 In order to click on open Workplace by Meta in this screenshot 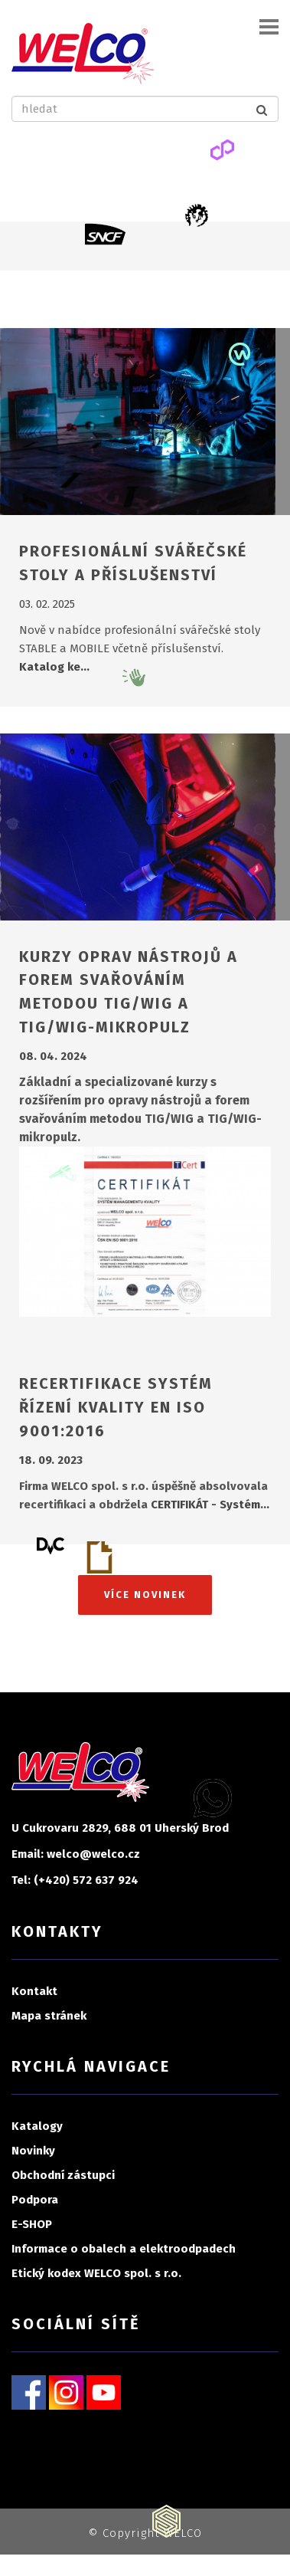, I will do `click(239, 354)`.